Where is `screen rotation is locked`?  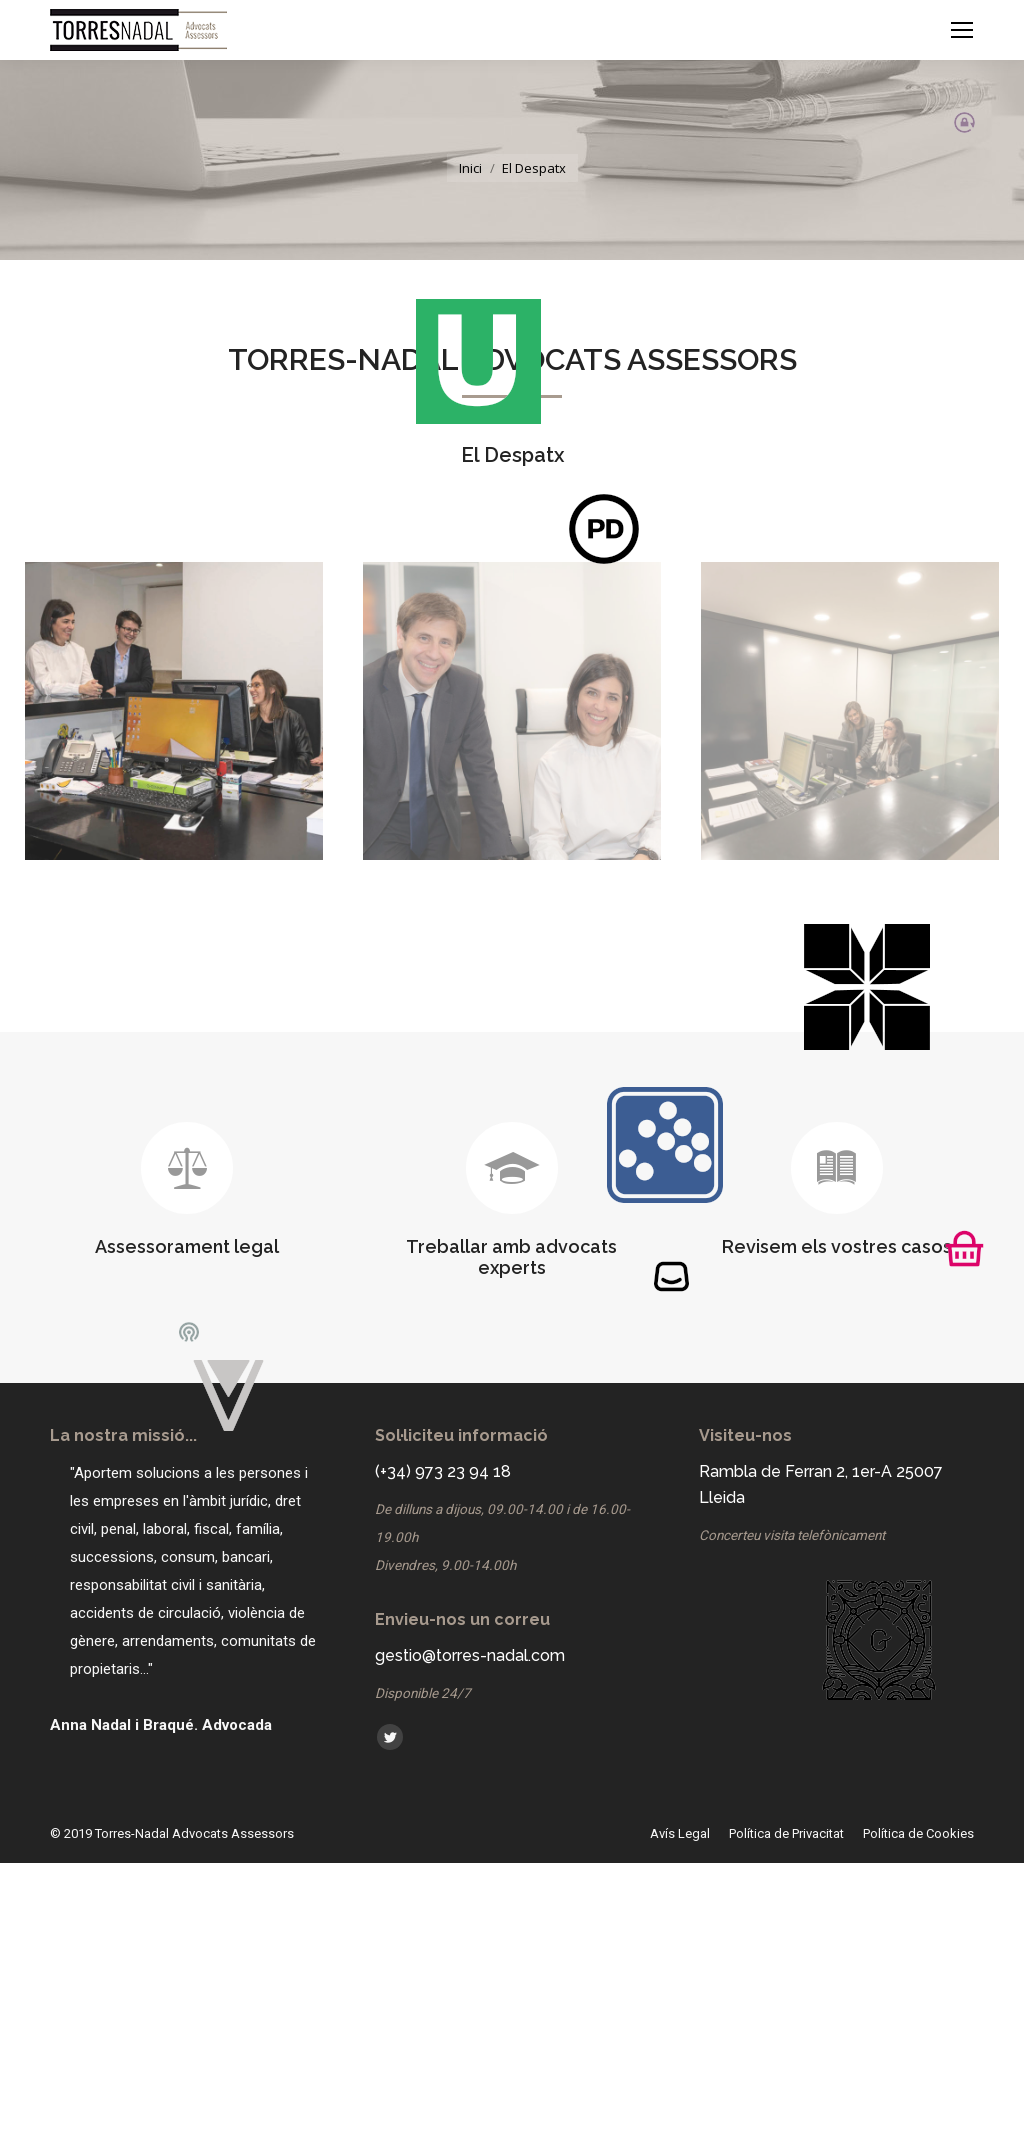 screen rotation is locked is located at coordinates (964, 122).